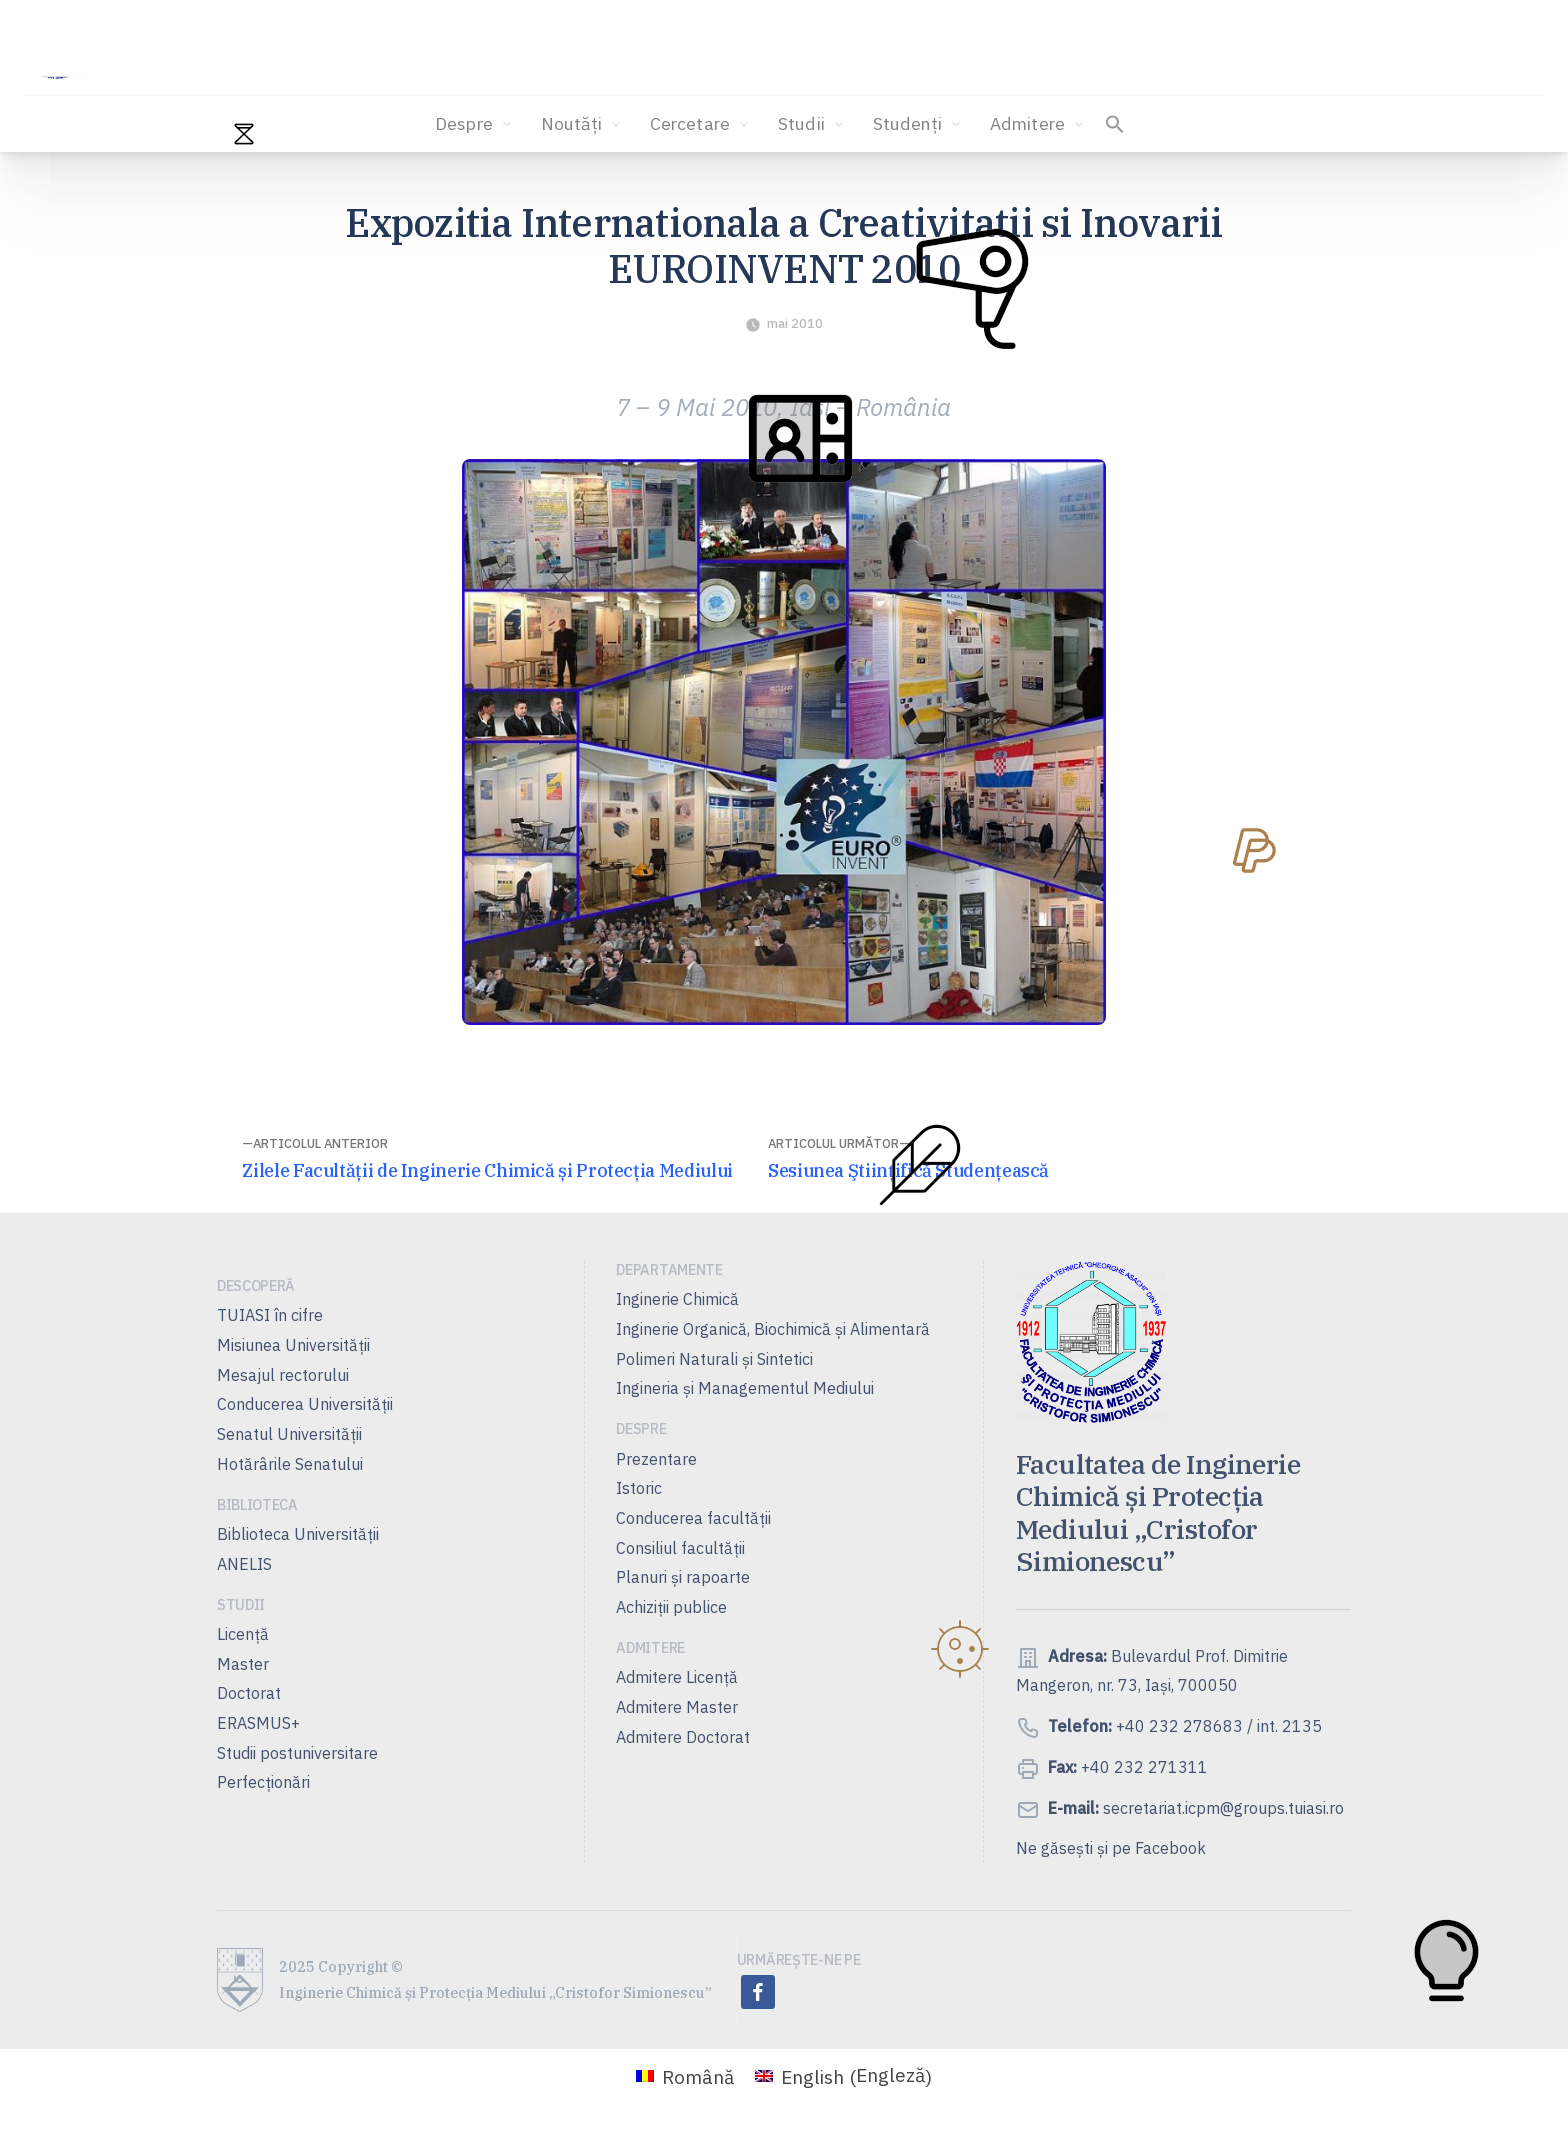 Image resolution: width=1568 pixels, height=2130 pixels. What do you see at coordinates (800, 438) in the screenshot?
I see `start or join a video conference` at bounding box center [800, 438].